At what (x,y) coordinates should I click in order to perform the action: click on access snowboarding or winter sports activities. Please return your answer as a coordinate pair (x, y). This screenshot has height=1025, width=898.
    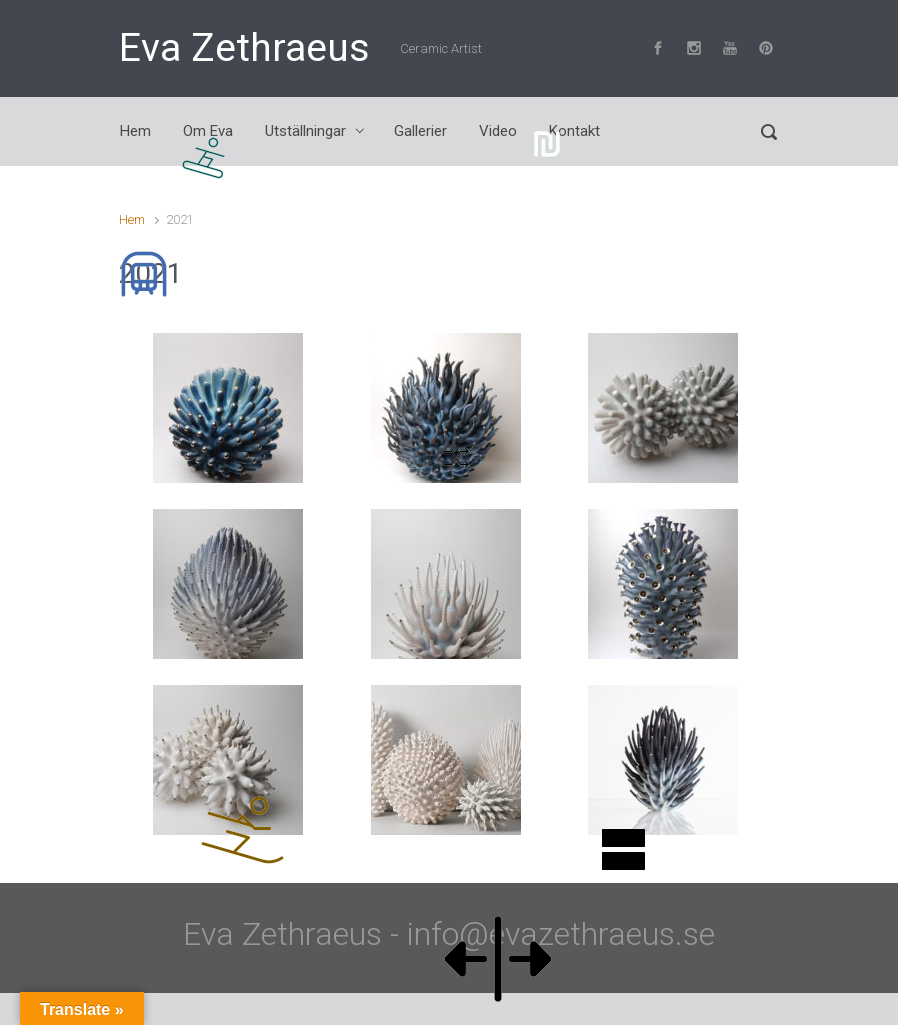
    Looking at the image, I should click on (206, 158).